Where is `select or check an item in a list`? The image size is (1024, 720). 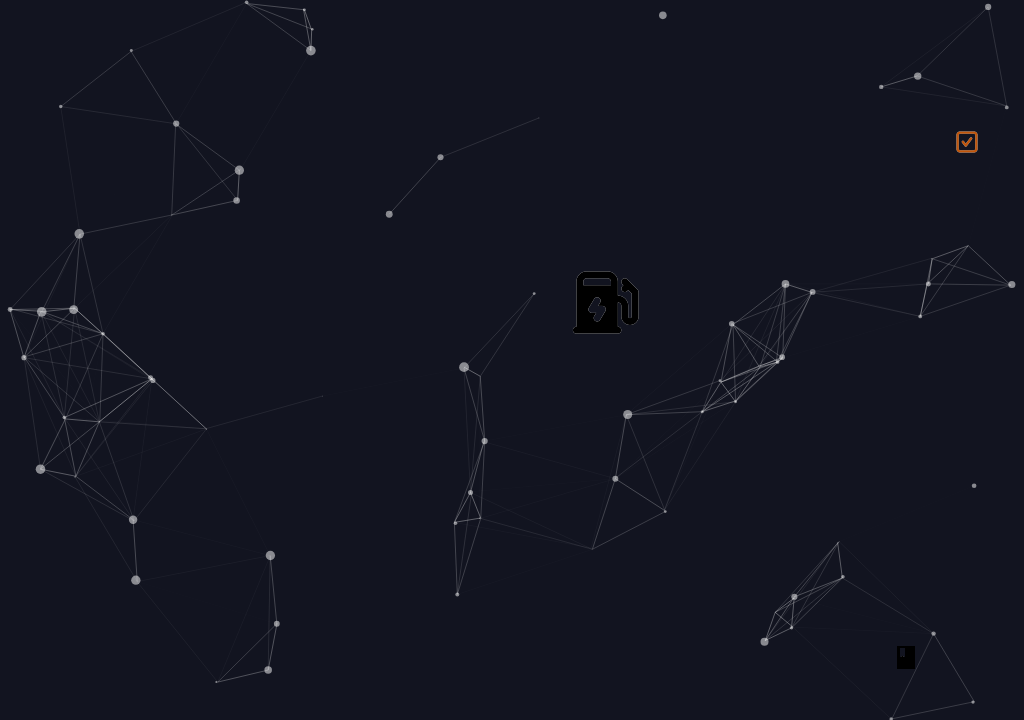 select or check an item in a list is located at coordinates (967, 142).